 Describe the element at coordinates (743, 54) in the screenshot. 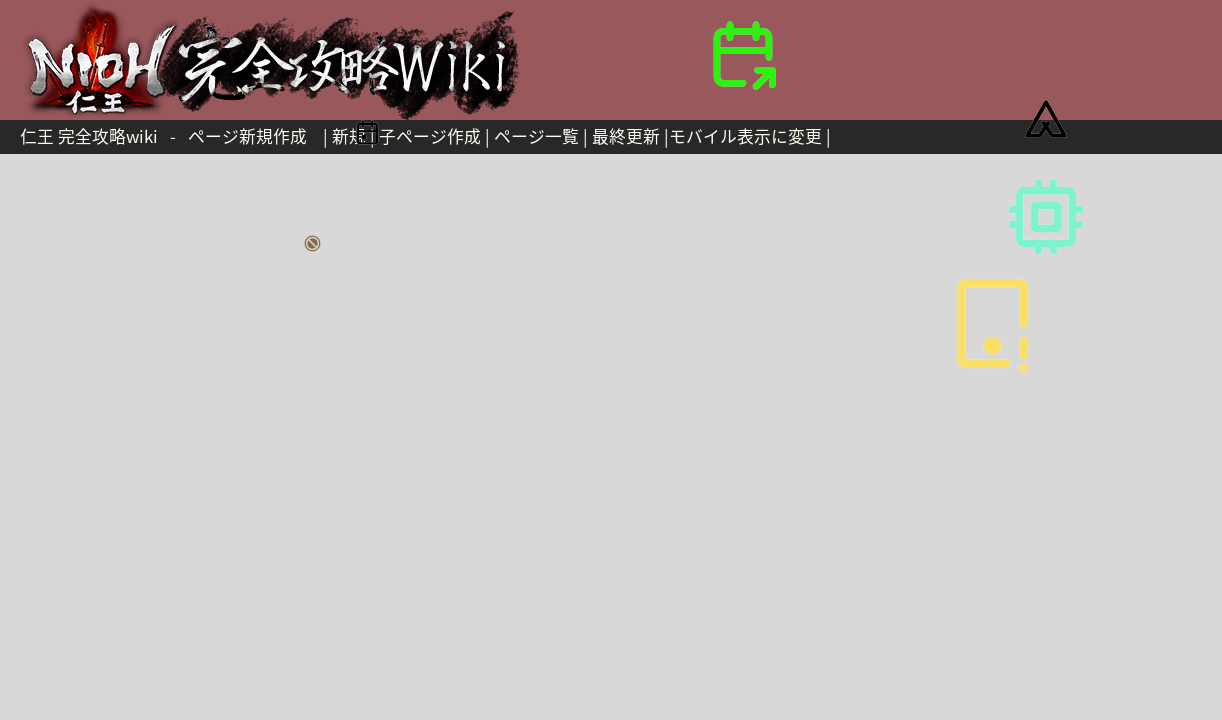

I see `share a calendar event` at that location.